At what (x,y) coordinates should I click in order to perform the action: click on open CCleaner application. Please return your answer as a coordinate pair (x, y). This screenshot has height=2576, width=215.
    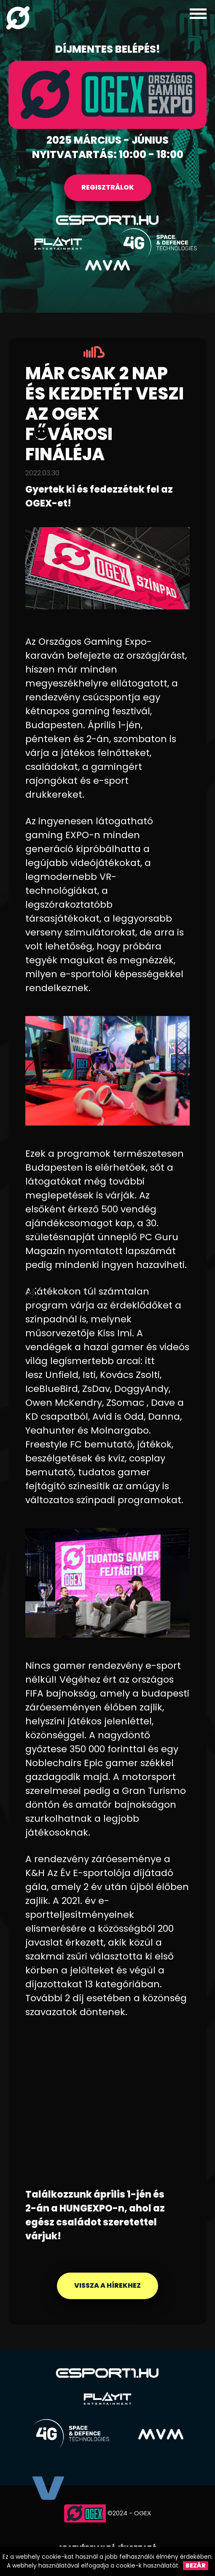
    Looking at the image, I should click on (32, 1293).